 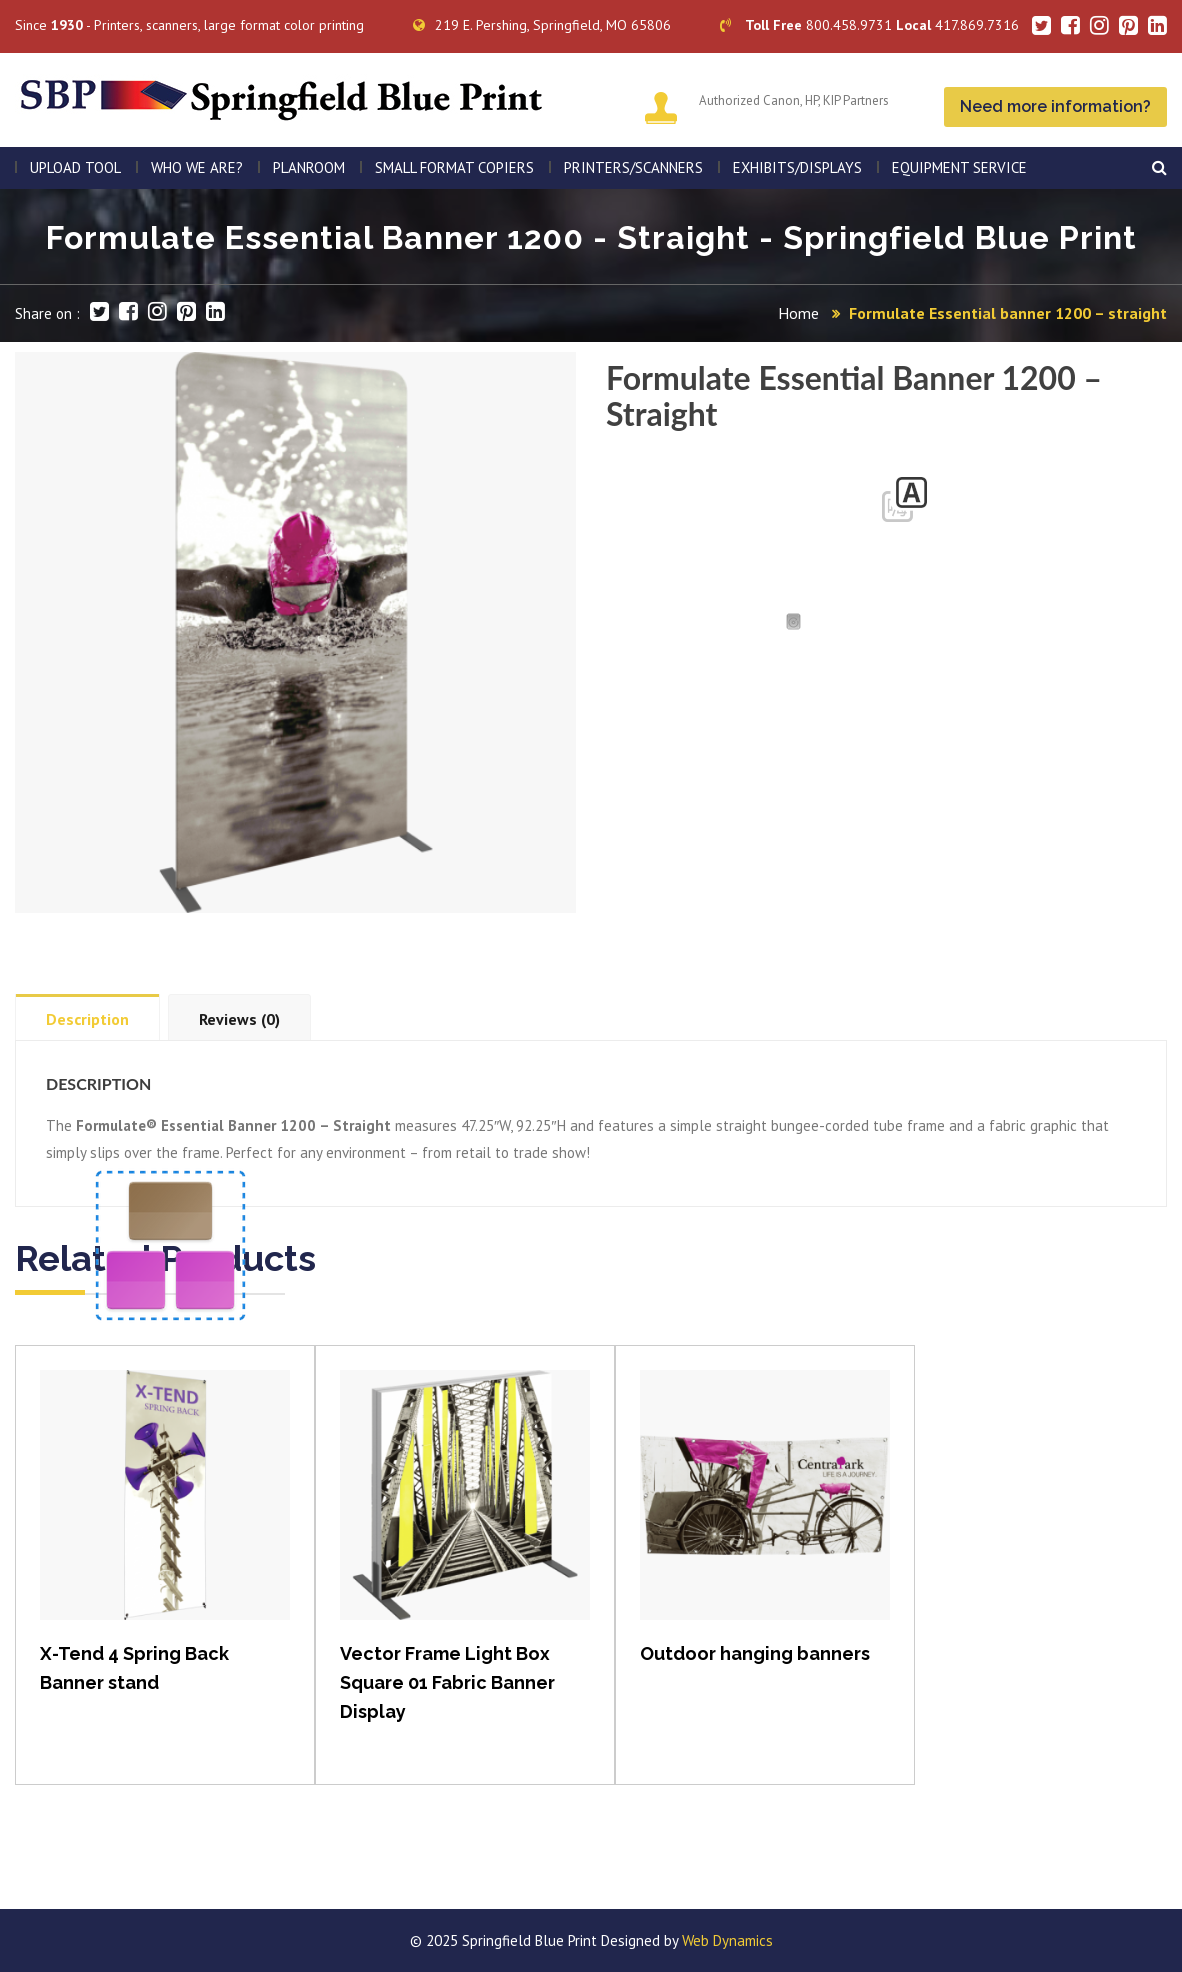 I want to click on select all items in the current view, so click(x=170, y=1245).